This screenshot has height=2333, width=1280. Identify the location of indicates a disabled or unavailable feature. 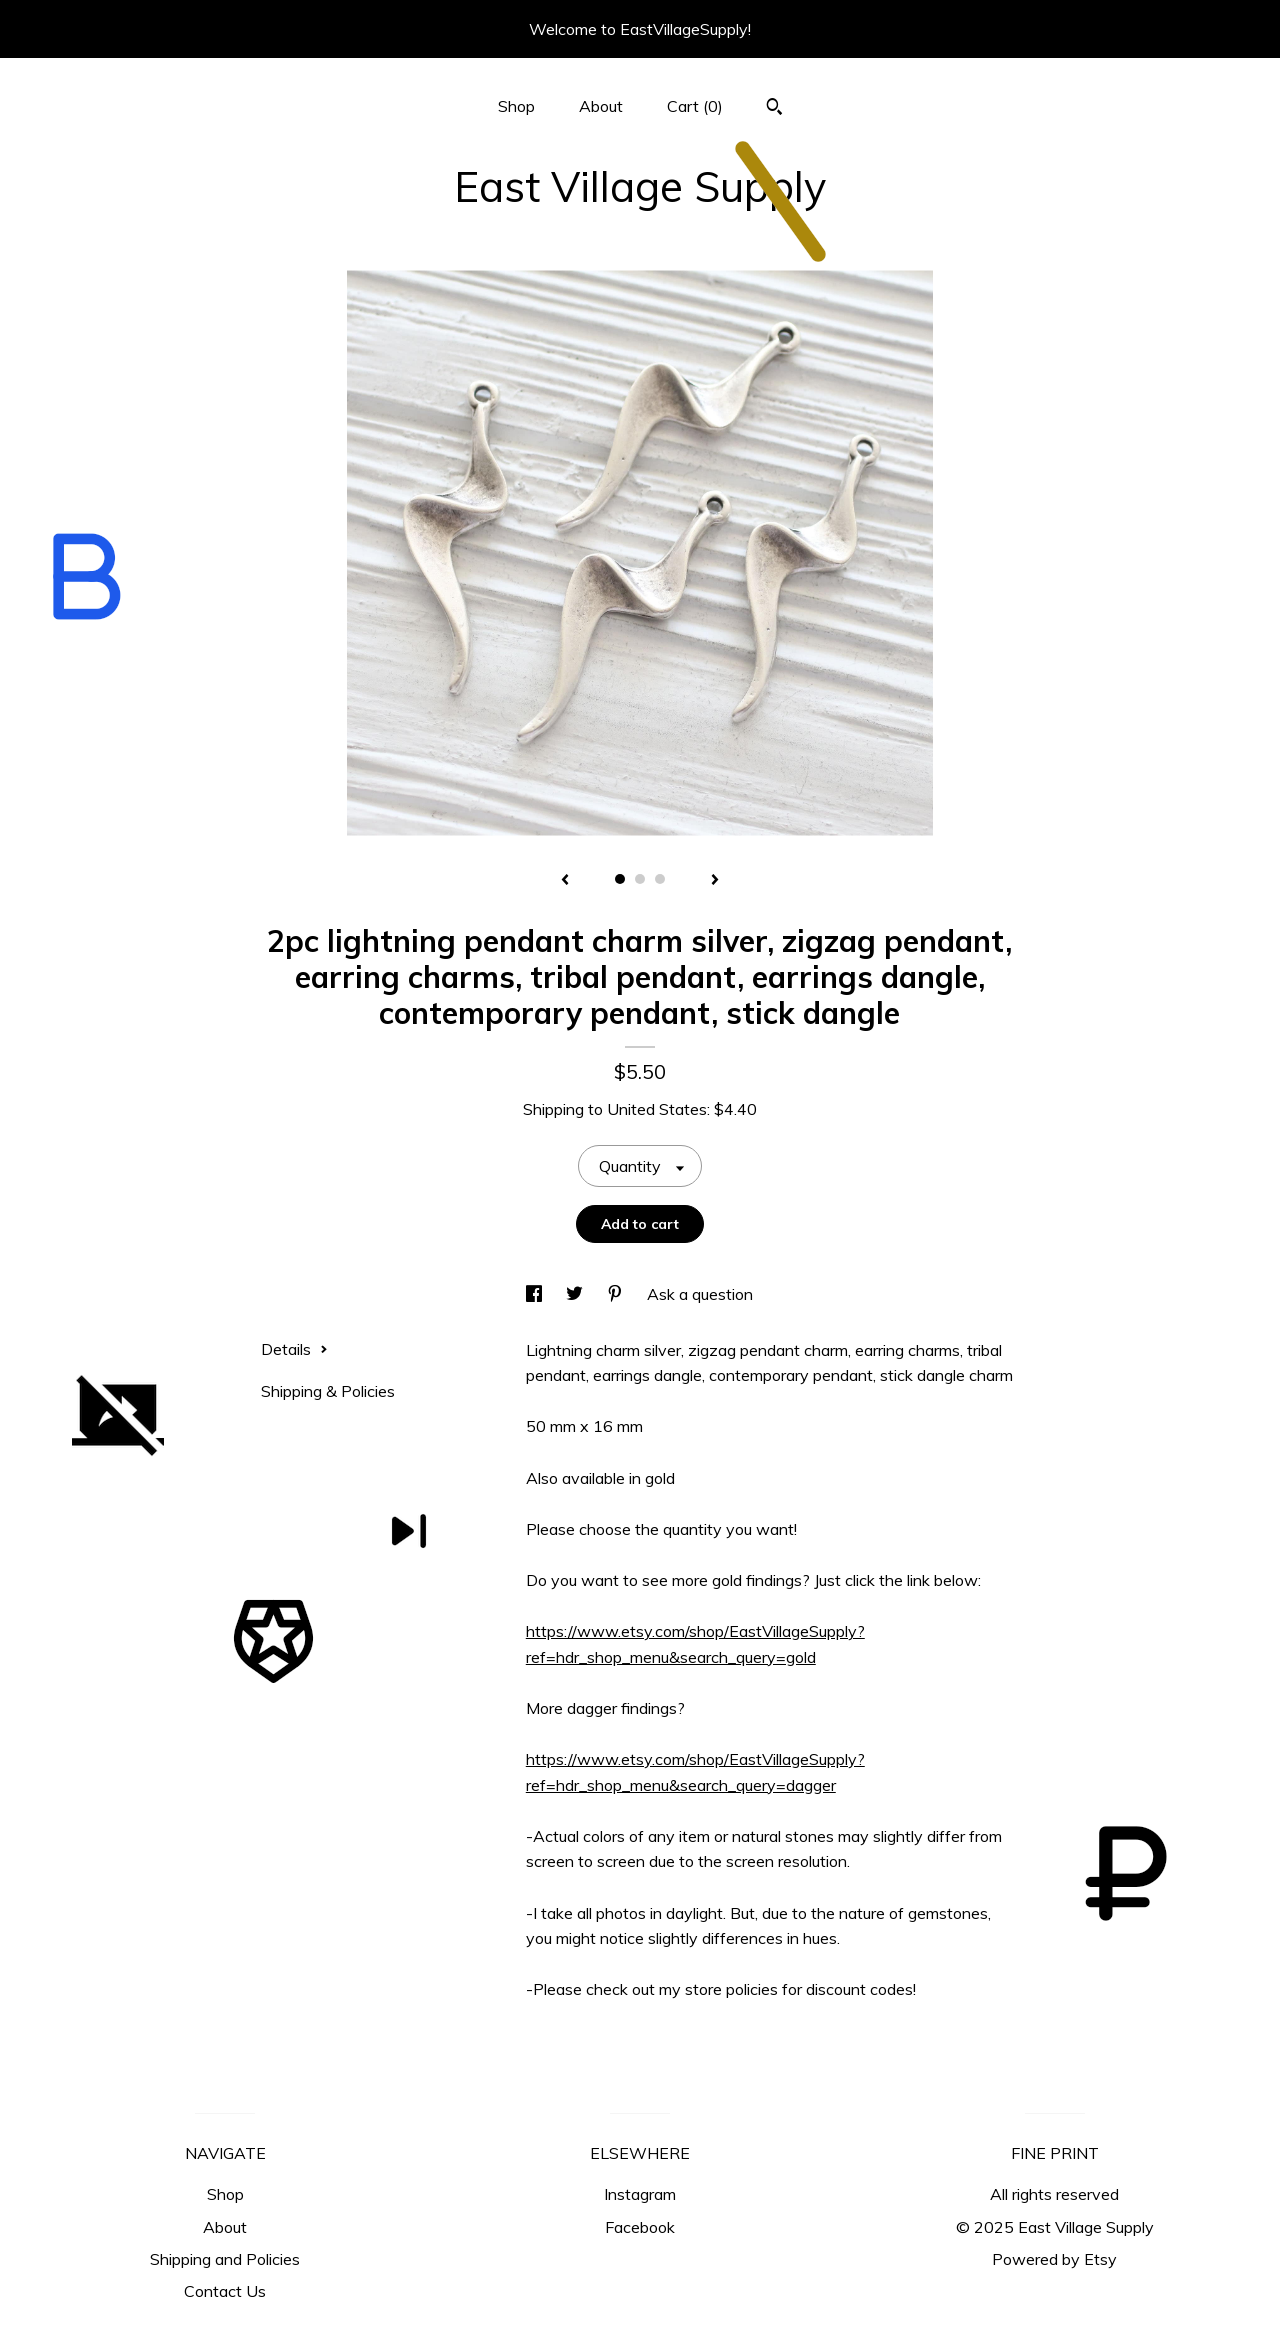
(780, 201).